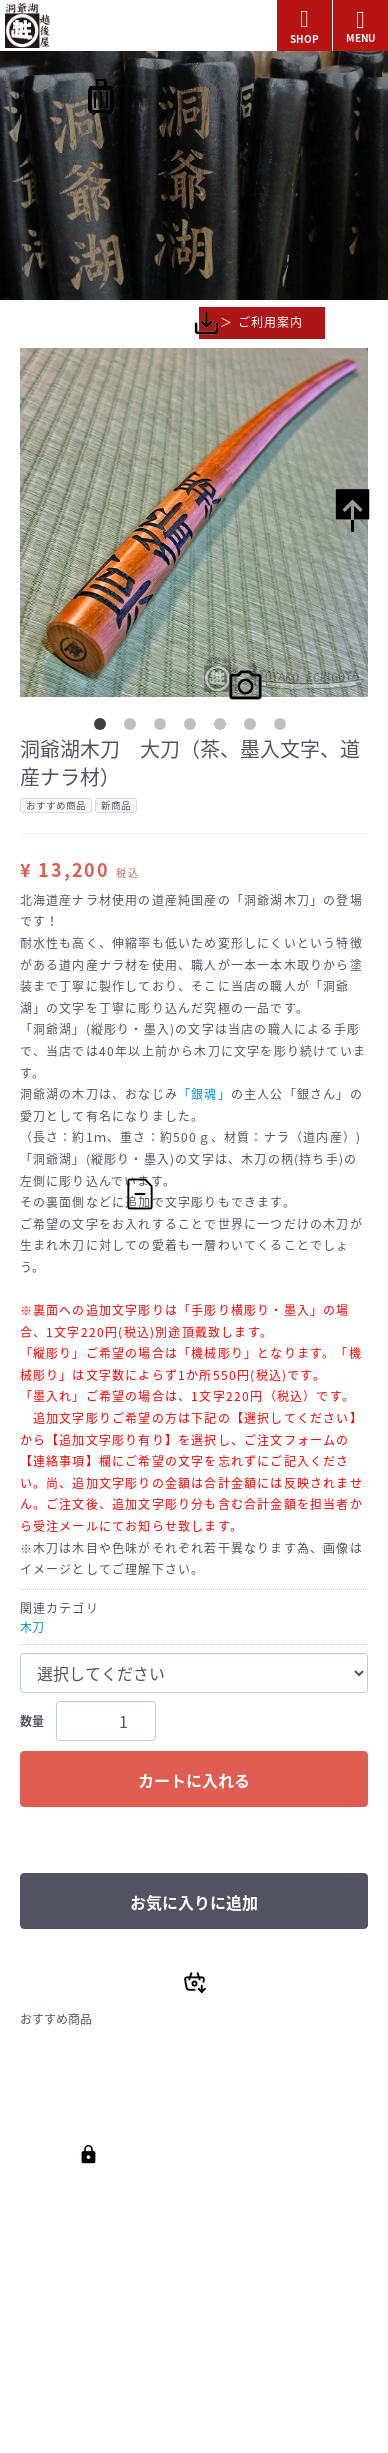 This screenshot has width=388, height=2453. I want to click on access travel or trip planning features, so click(101, 97).